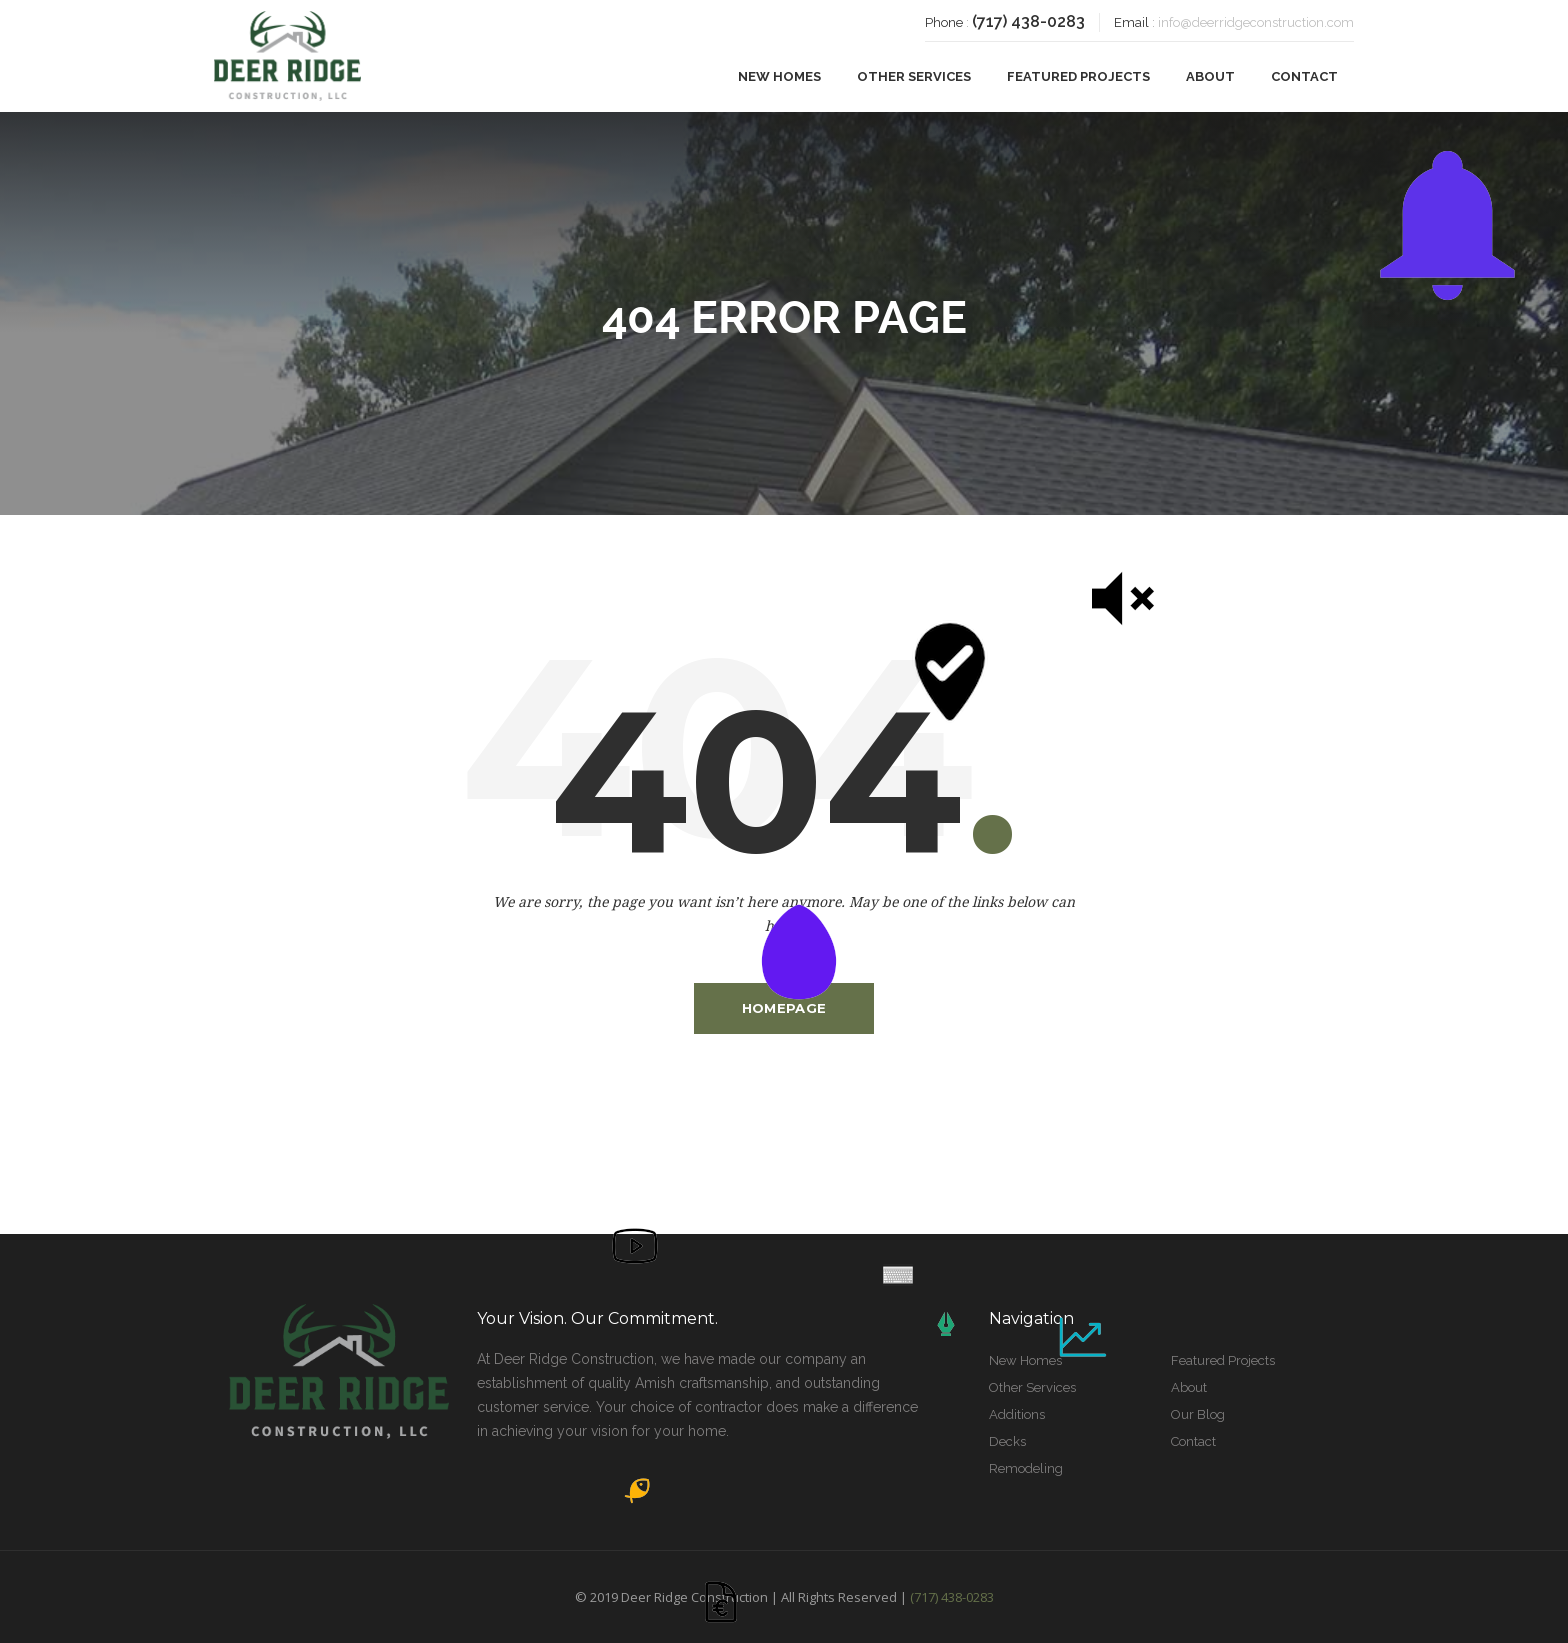 The height and width of the screenshot is (1643, 1568). I want to click on mute audio or sound, so click(1125, 598).